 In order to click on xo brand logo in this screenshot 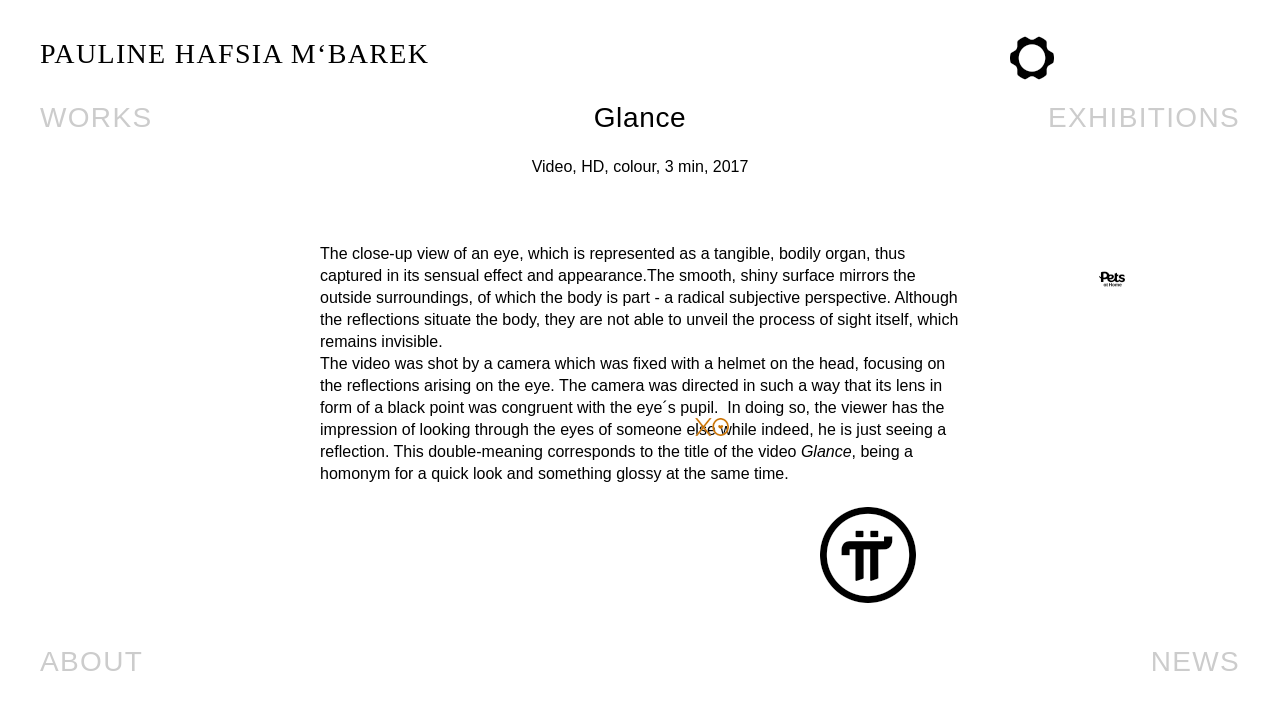, I will do `click(712, 427)`.